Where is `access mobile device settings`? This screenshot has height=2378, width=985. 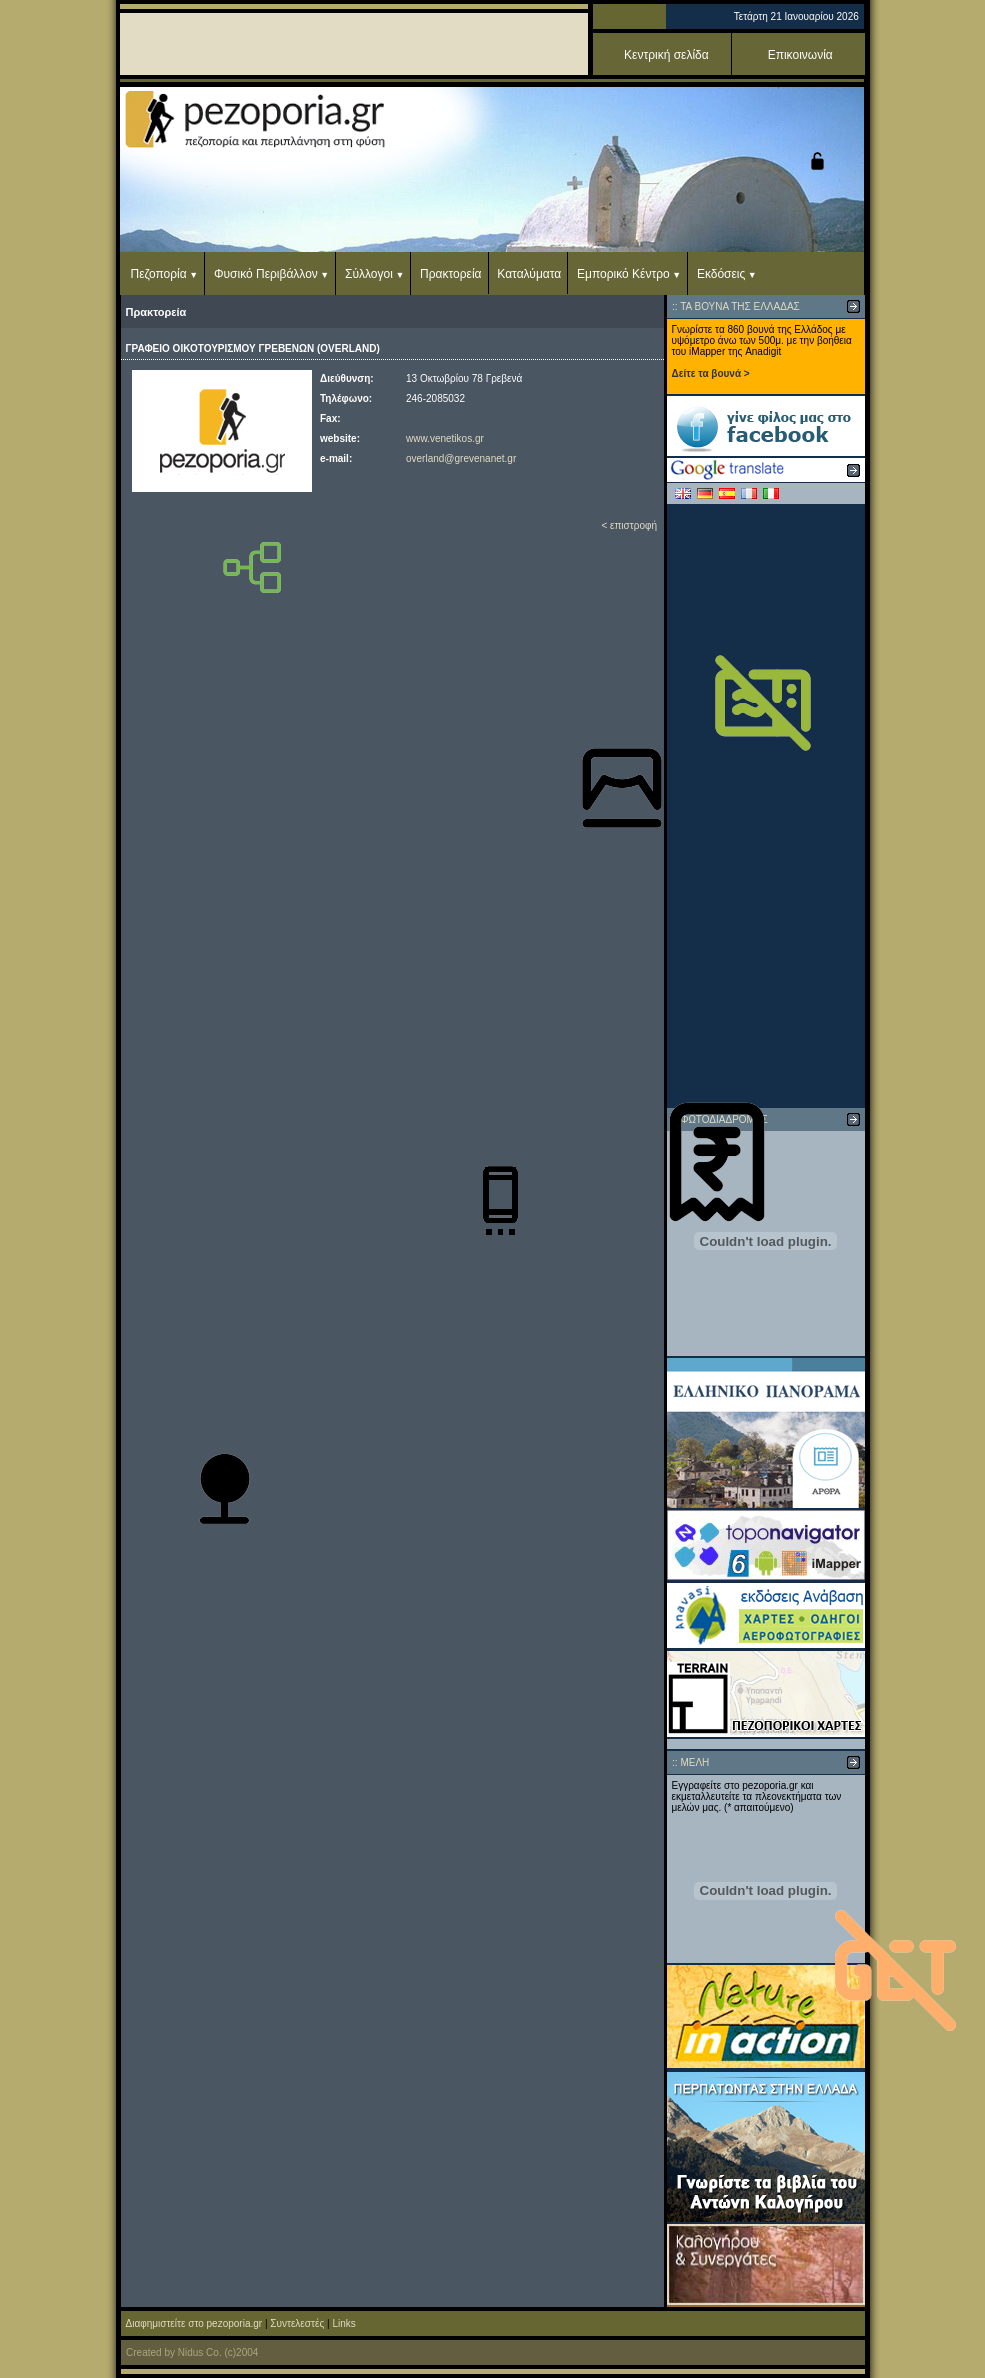
access mobile device settings is located at coordinates (500, 1200).